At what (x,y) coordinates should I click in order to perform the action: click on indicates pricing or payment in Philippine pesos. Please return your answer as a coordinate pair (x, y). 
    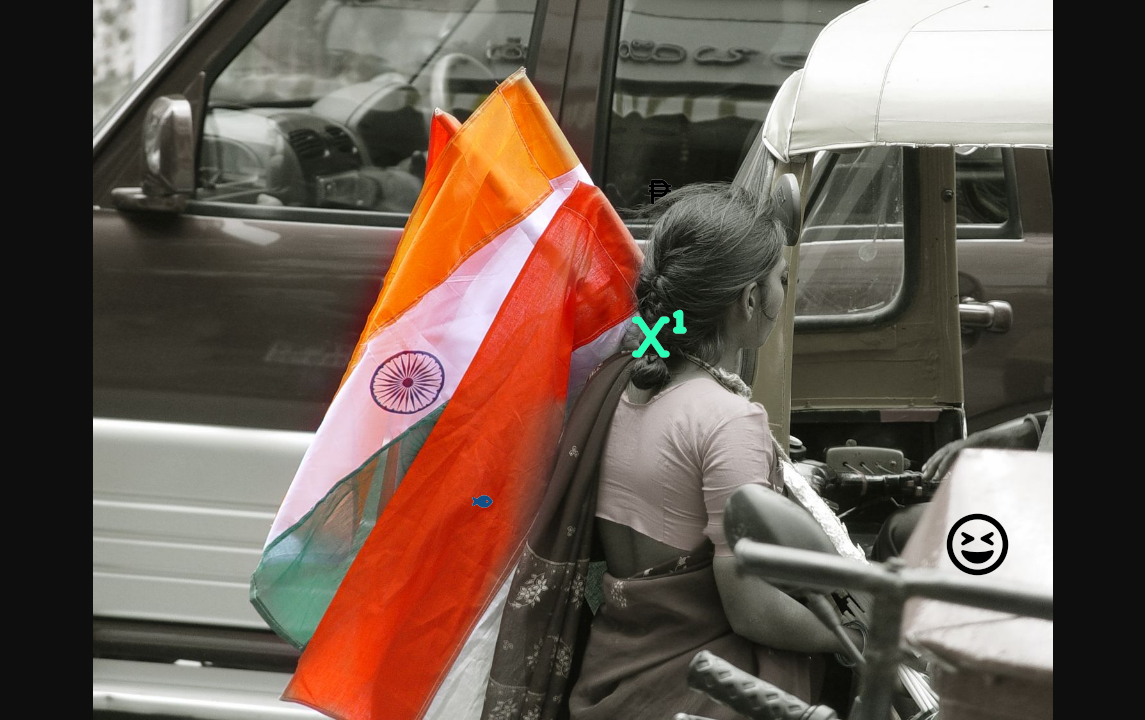
    Looking at the image, I should click on (659, 192).